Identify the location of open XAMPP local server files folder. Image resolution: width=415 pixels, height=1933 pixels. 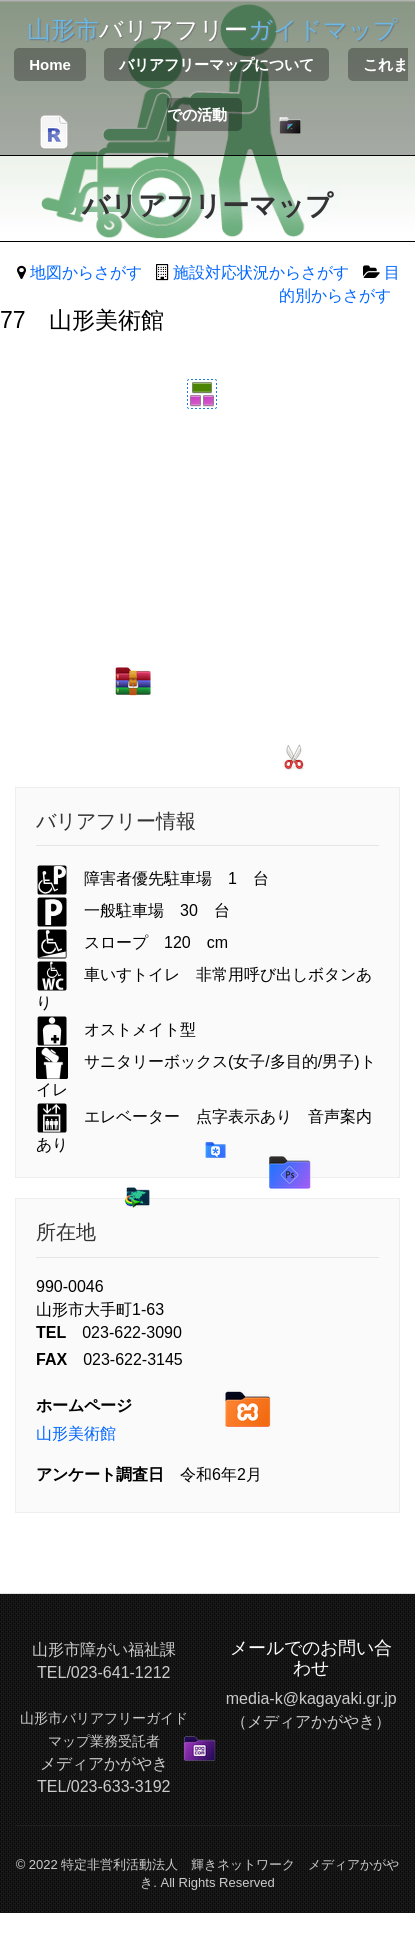
(247, 1410).